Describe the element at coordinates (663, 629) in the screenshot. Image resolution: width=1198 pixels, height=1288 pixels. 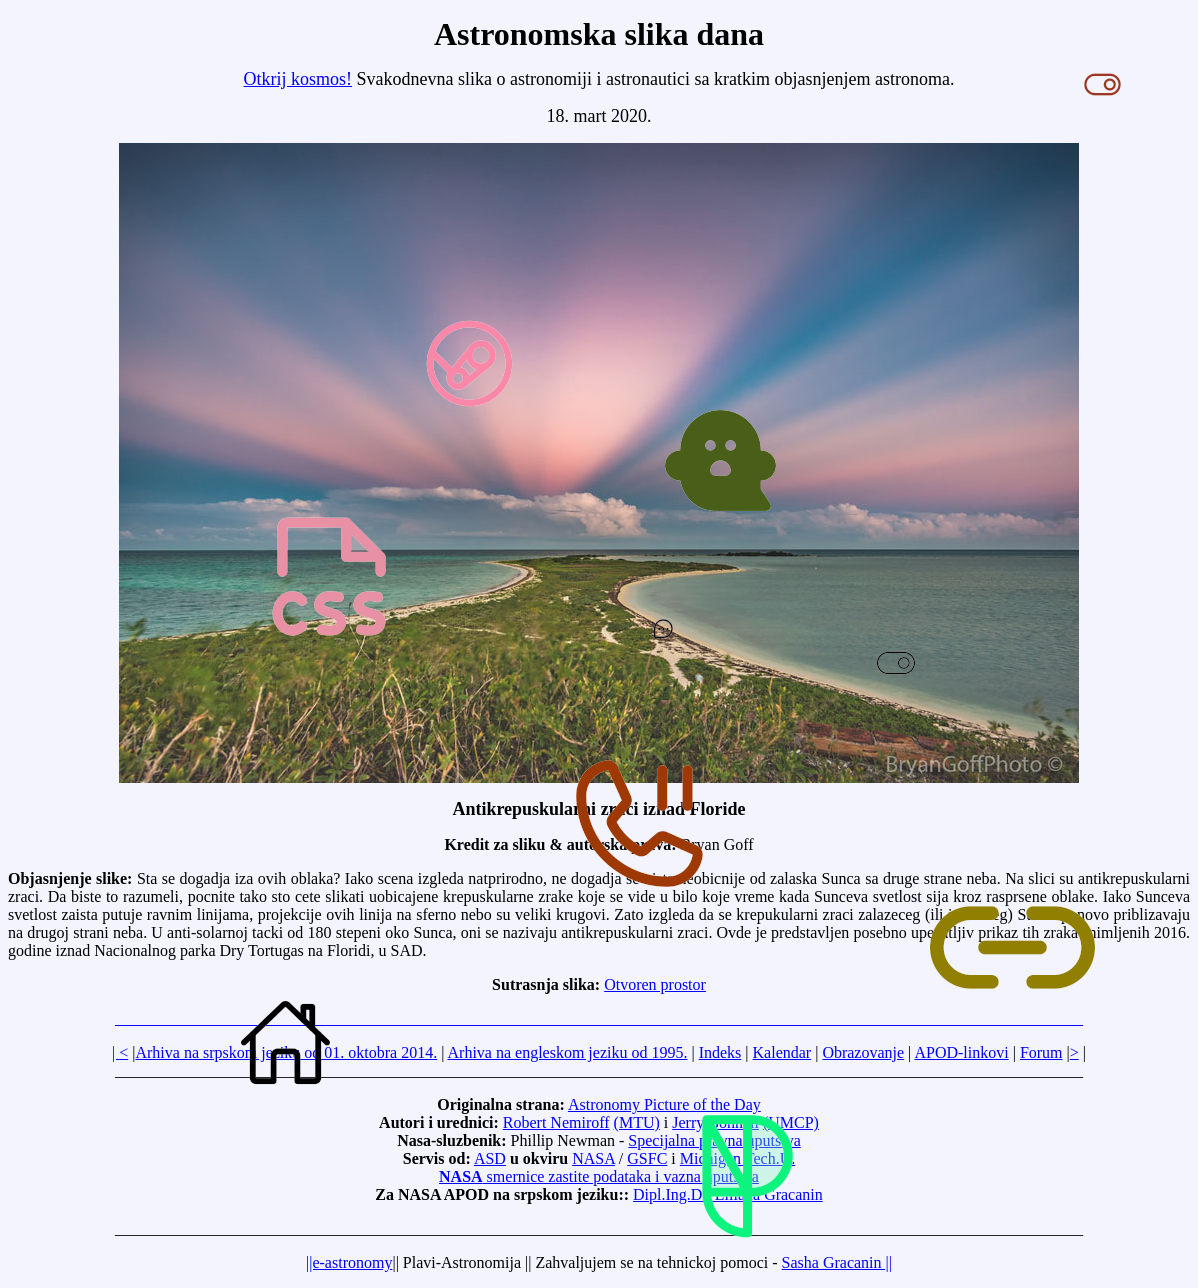
I see `open chat or messaging` at that location.